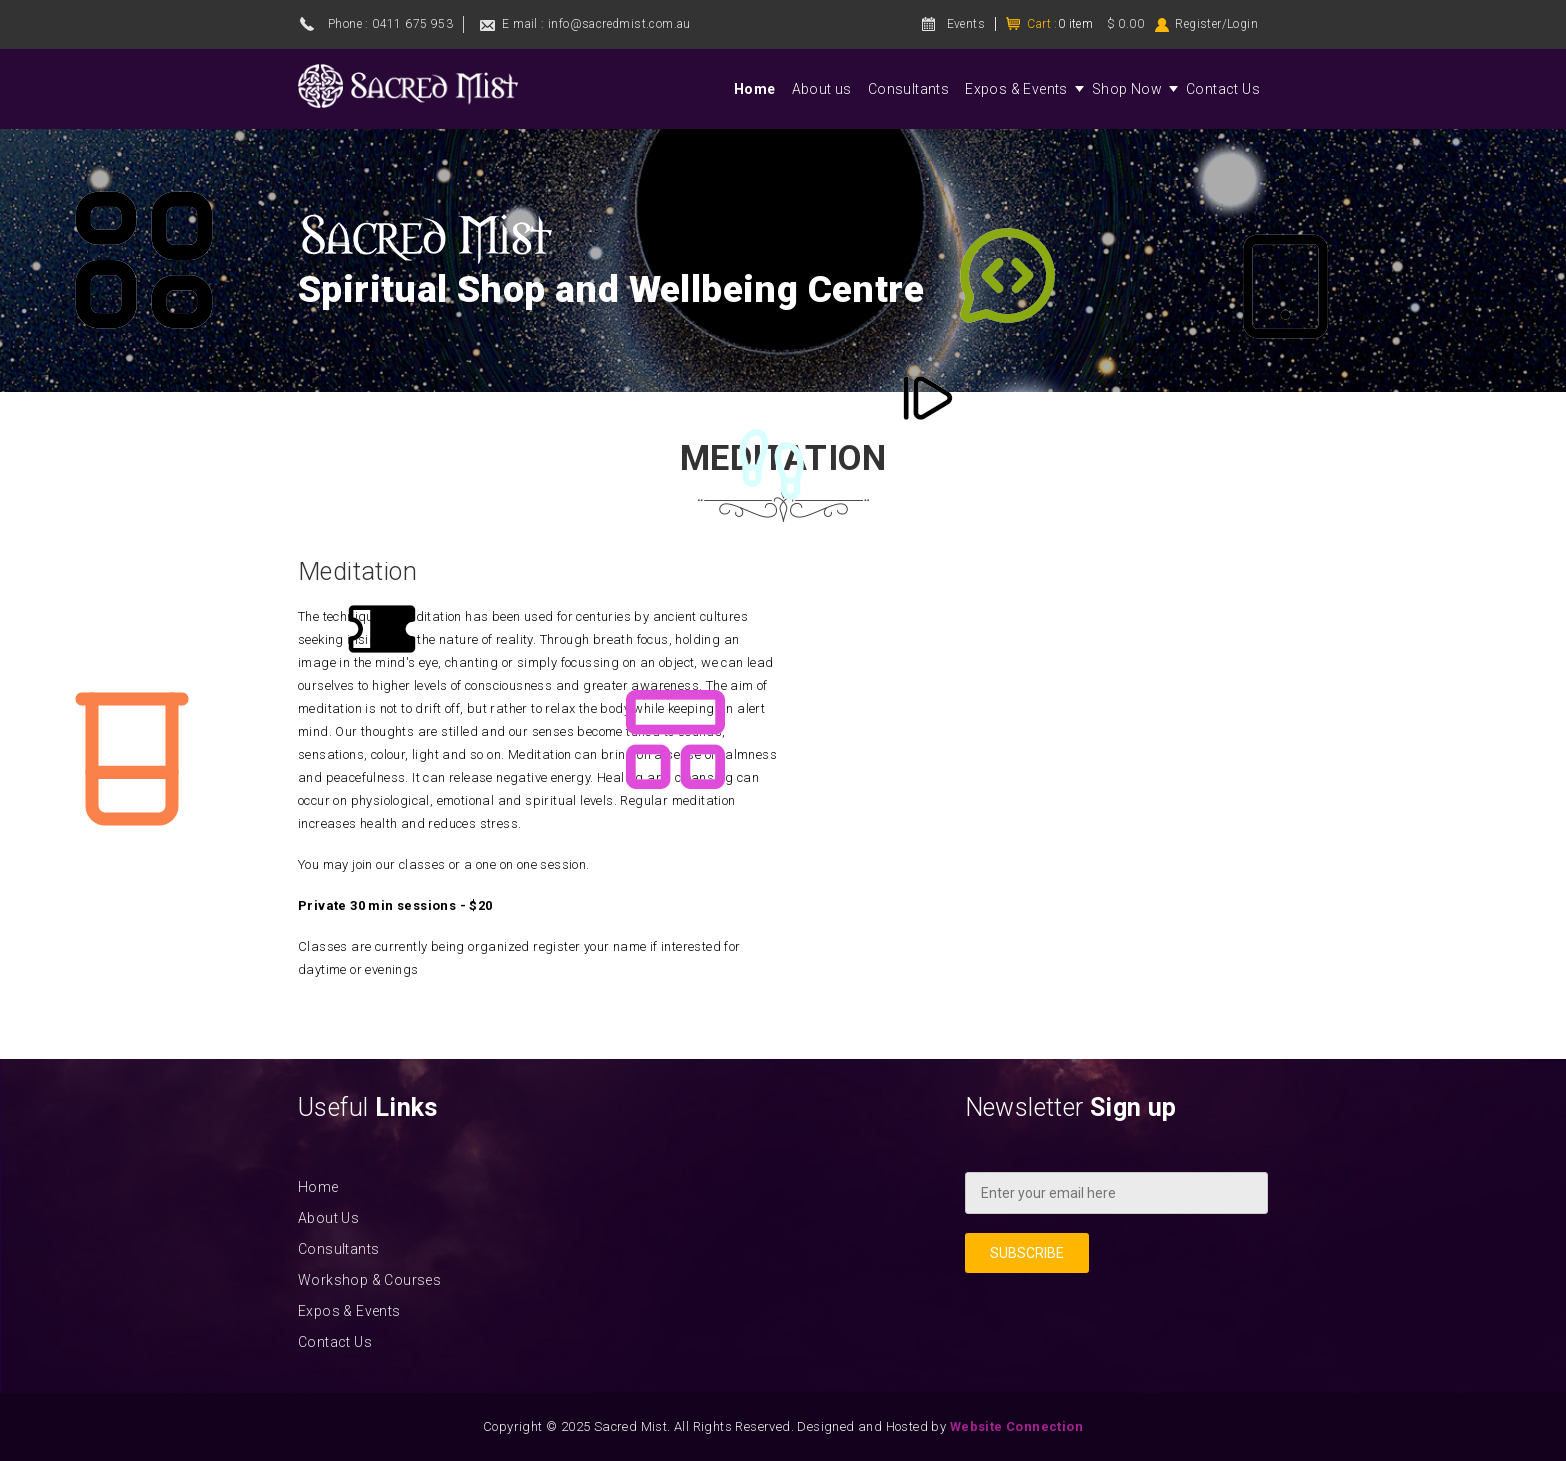 This screenshot has width=1566, height=1461. Describe the element at coordinates (132, 759) in the screenshot. I see `access experimental or beta features` at that location.